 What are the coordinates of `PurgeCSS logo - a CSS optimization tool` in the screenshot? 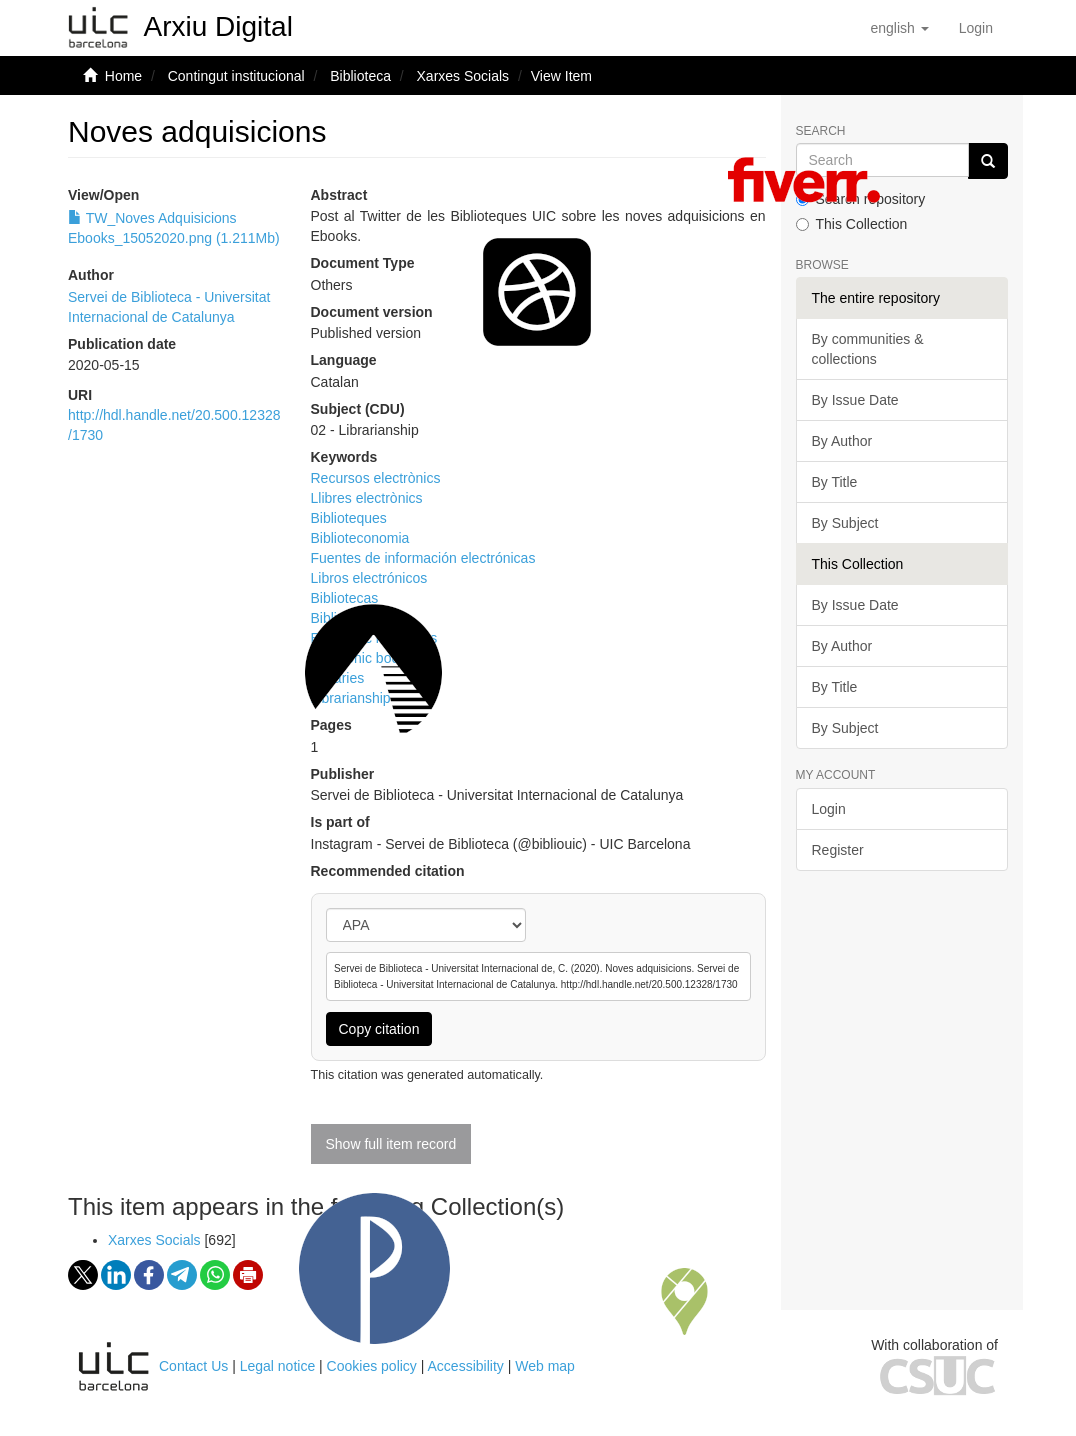 It's located at (374, 1268).